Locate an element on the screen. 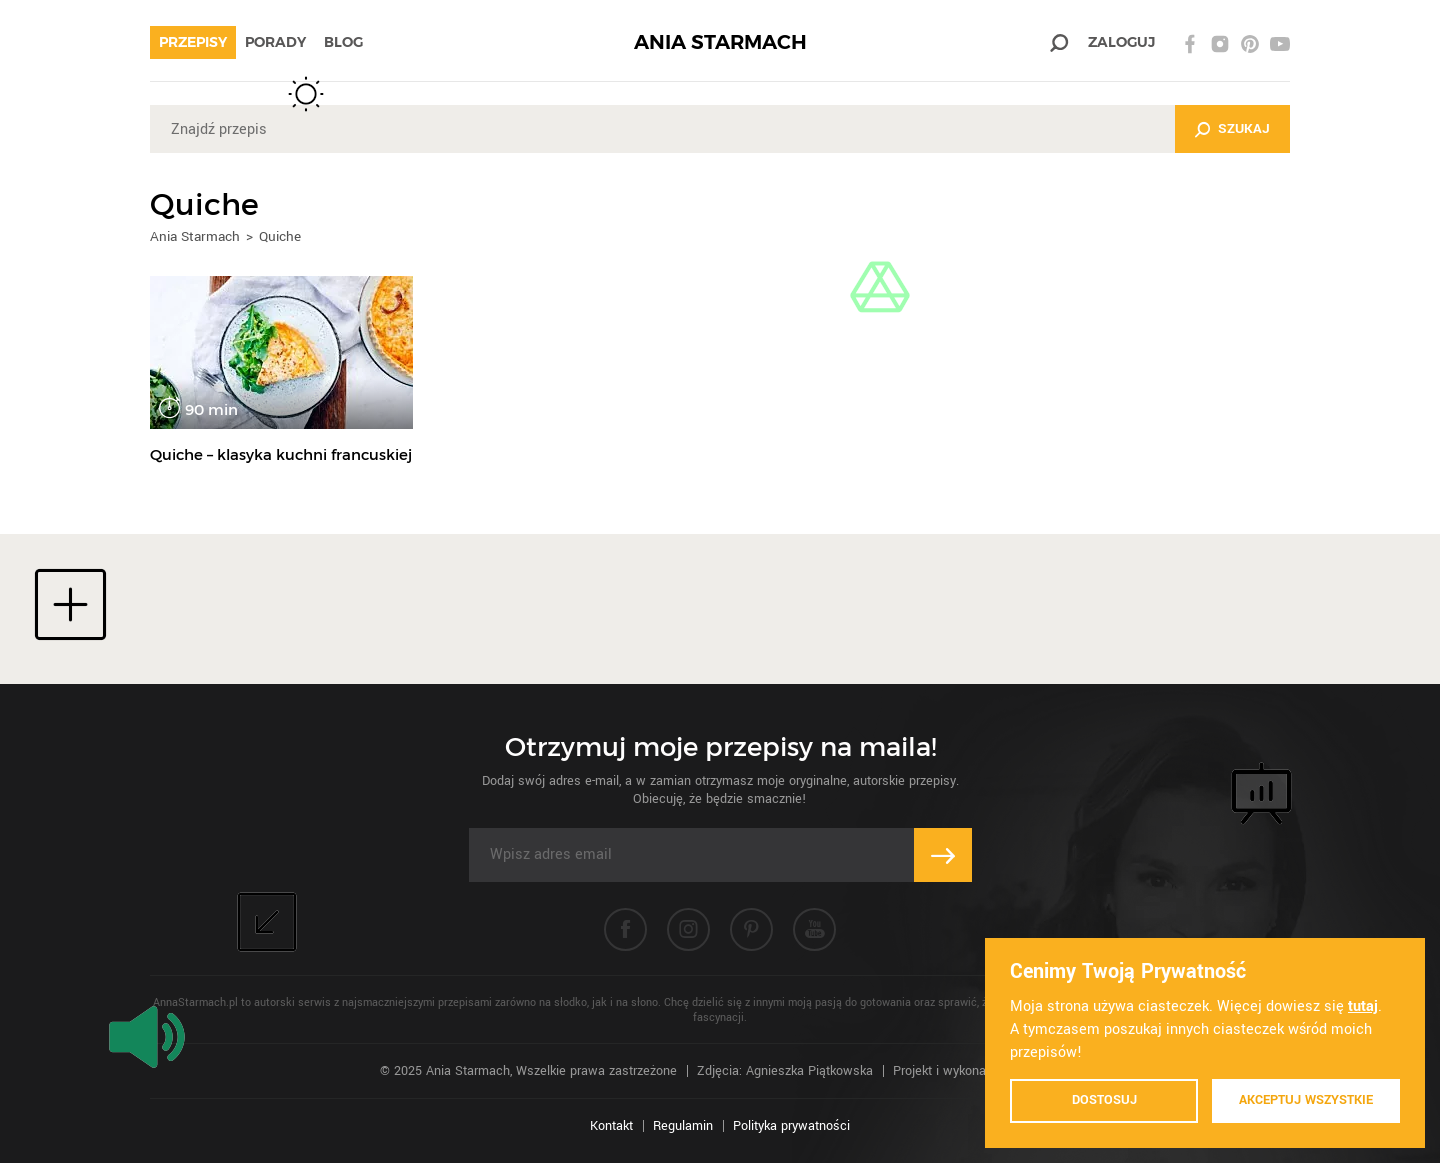 This screenshot has height=1163, width=1440. open Google Drive is located at coordinates (880, 289).